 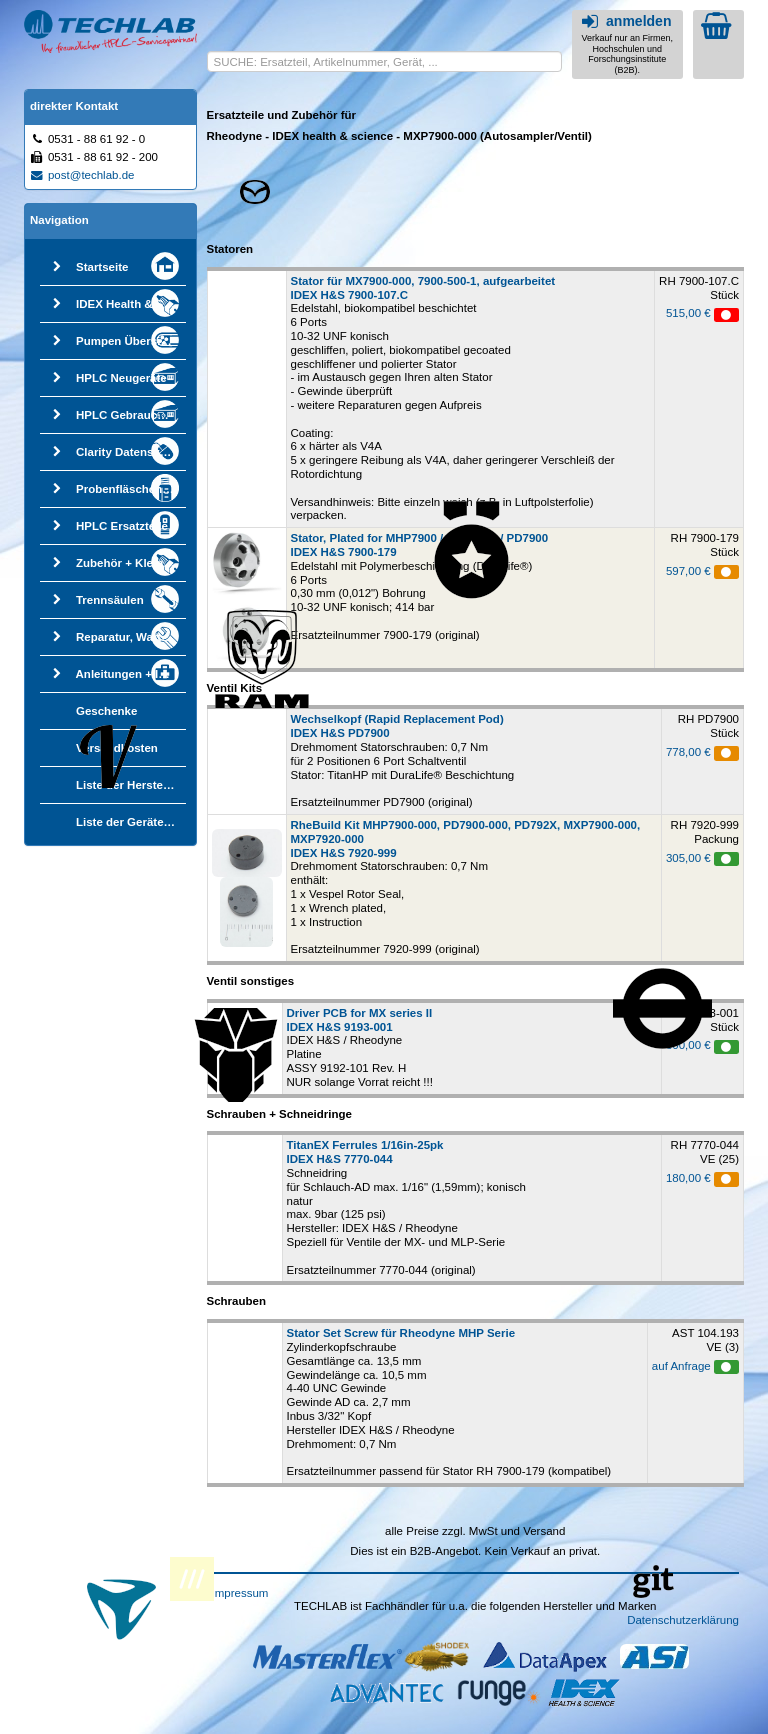 I want to click on git version control system logo, so click(x=653, y=1581).